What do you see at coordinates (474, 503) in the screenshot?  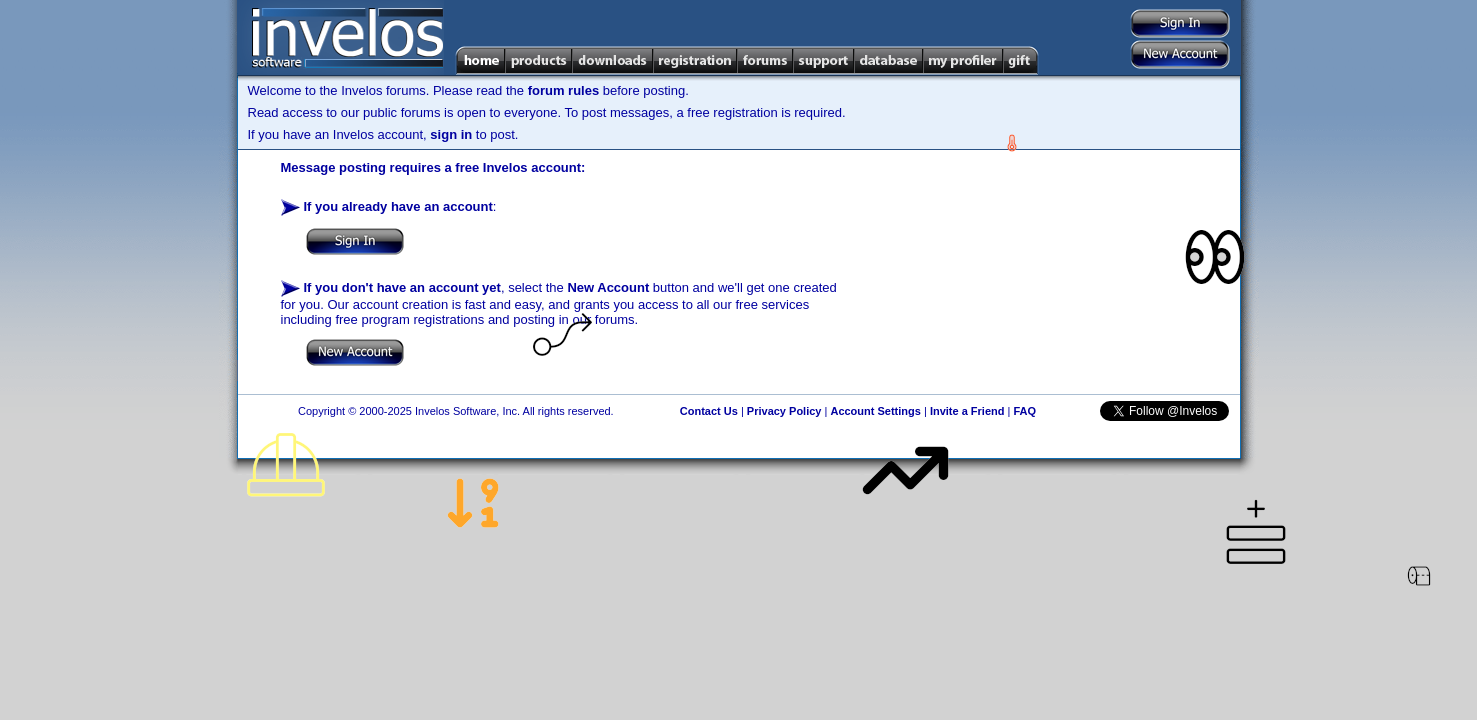 I see `sort items in descending numerical order (9 to 1)` at bounding box center [474, 503].